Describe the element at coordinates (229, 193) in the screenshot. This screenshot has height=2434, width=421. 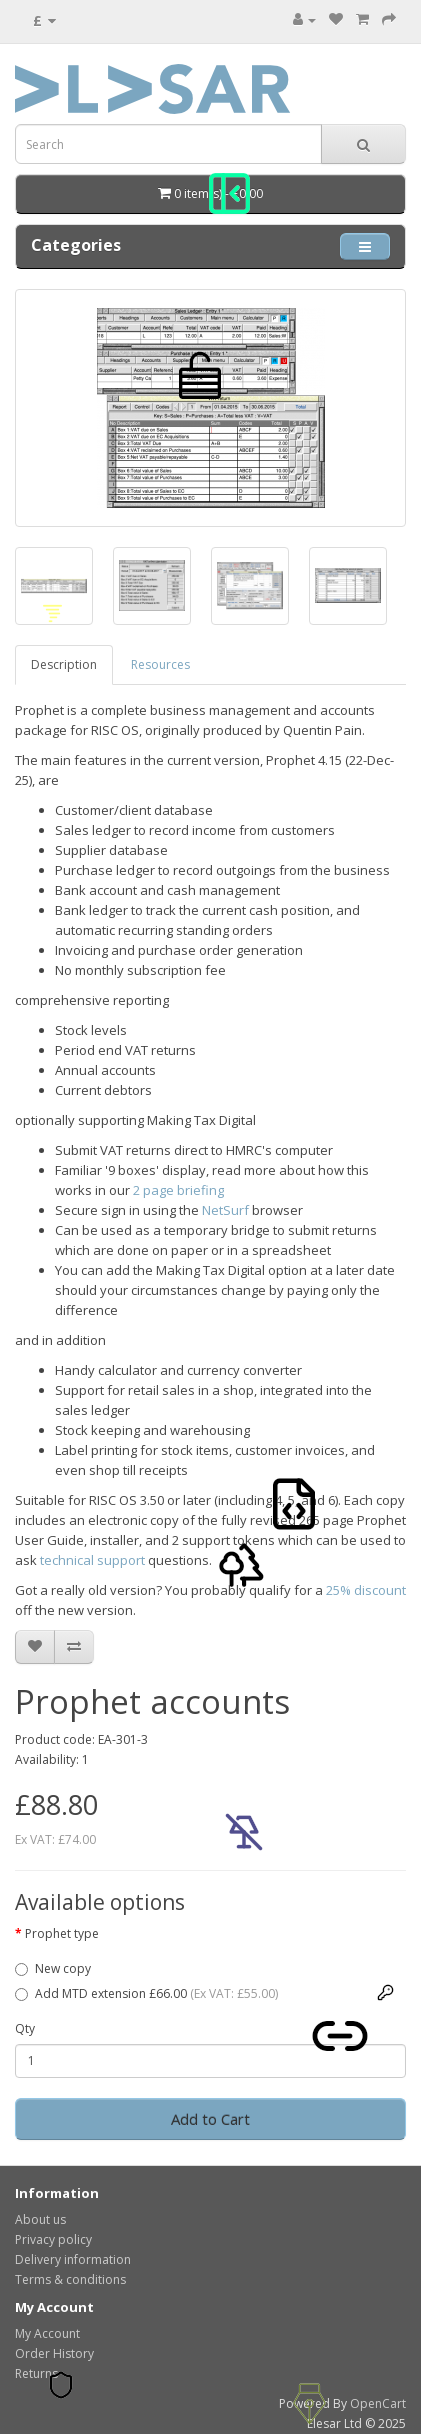
I see `collapse the left sidebar panel` at that location.